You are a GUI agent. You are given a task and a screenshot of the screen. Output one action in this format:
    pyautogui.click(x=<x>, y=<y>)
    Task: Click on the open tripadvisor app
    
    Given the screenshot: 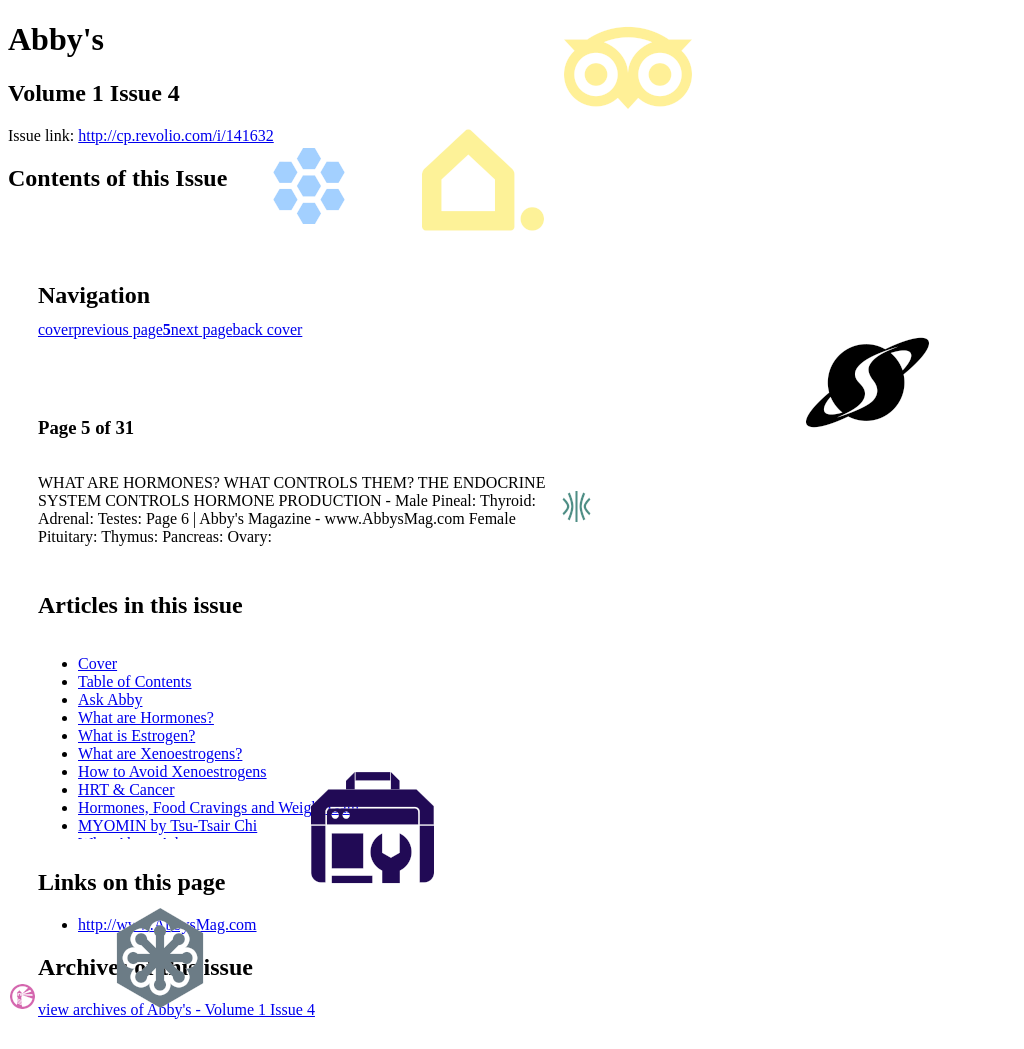 What is the action you would take?
    pyautogui.click(x=628, y=68)
    